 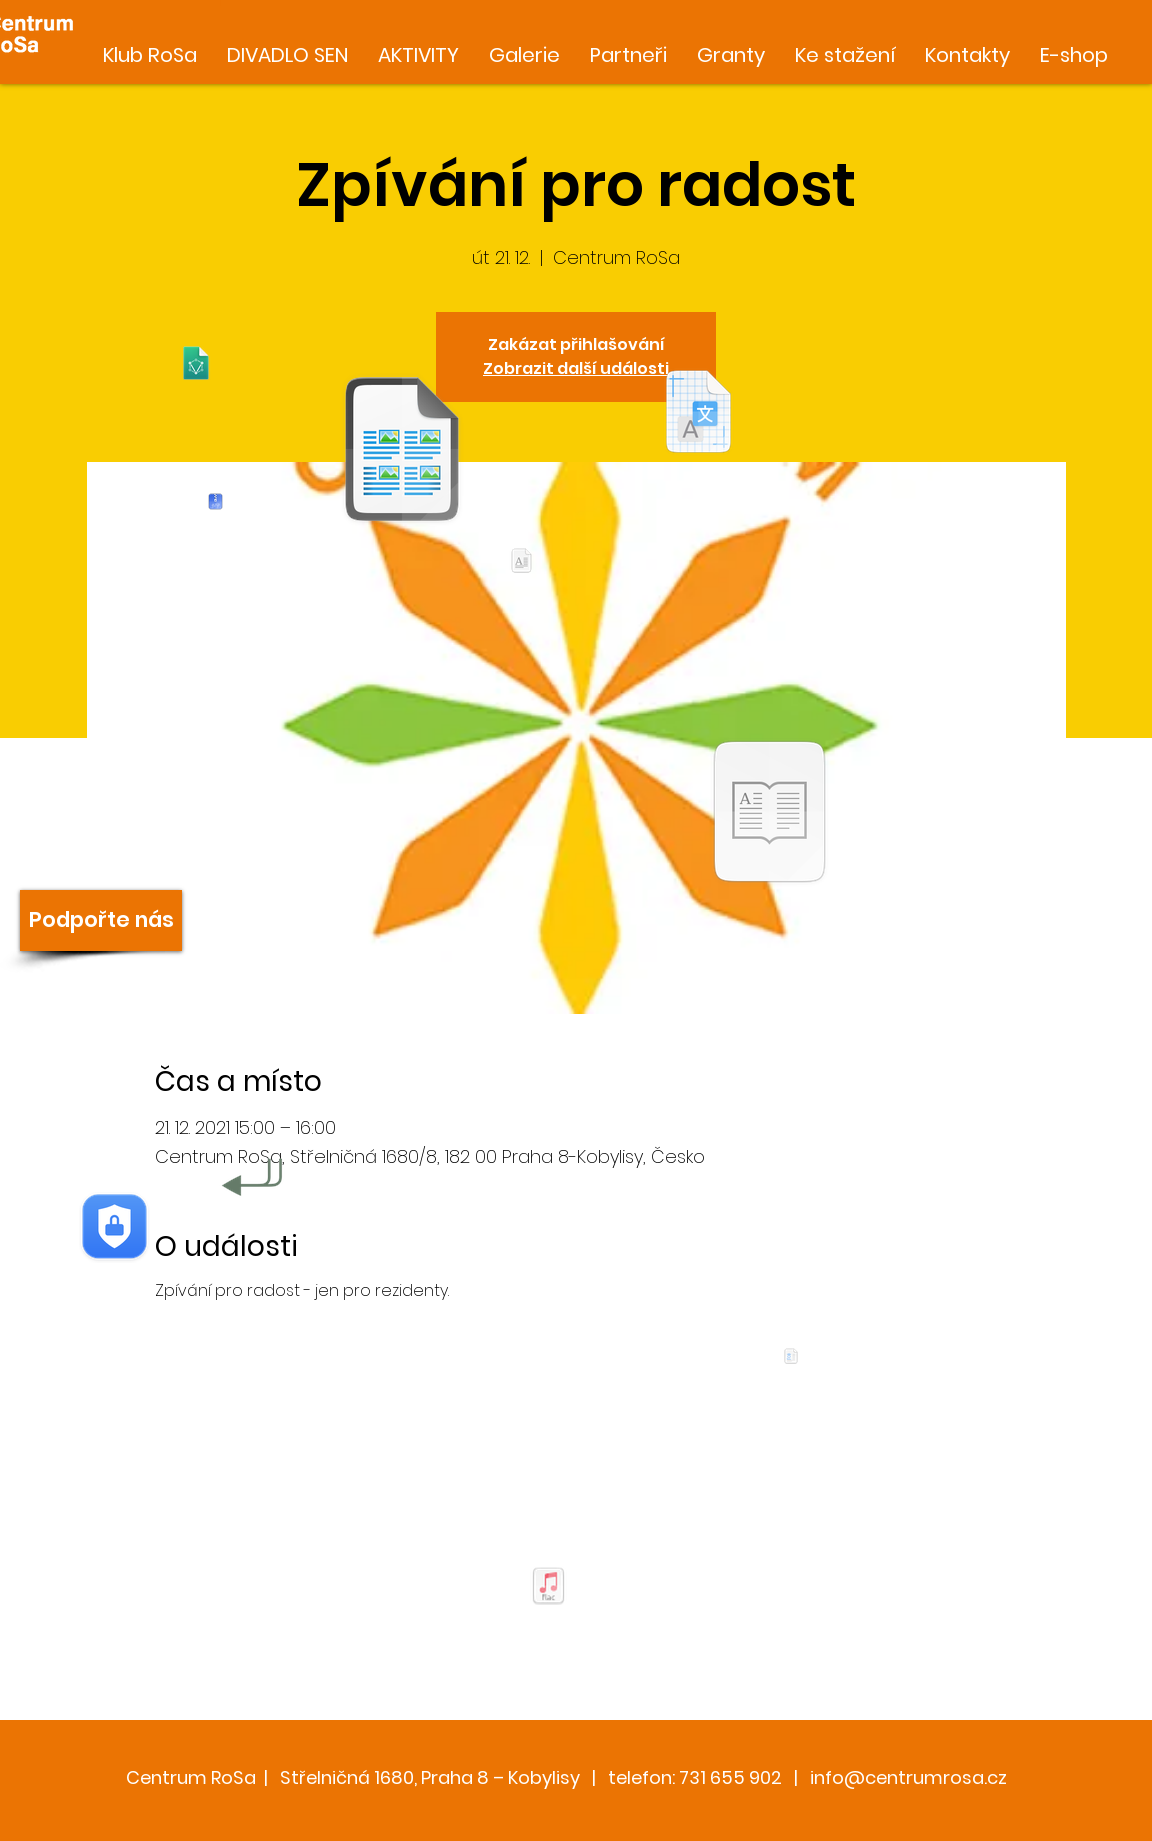 I want to click on reply to all recipients of an email, so click(x=251, y=1177).